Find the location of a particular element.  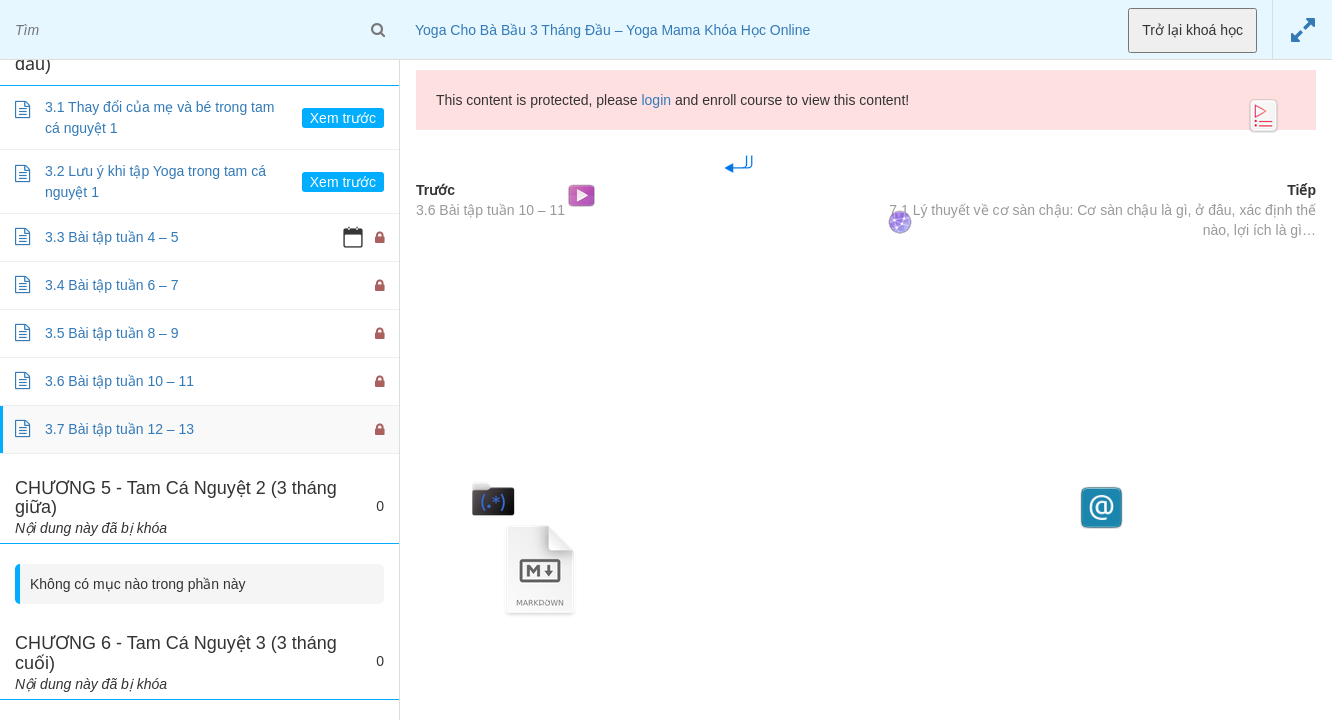

open media player application is located at coordinates (581, 195).